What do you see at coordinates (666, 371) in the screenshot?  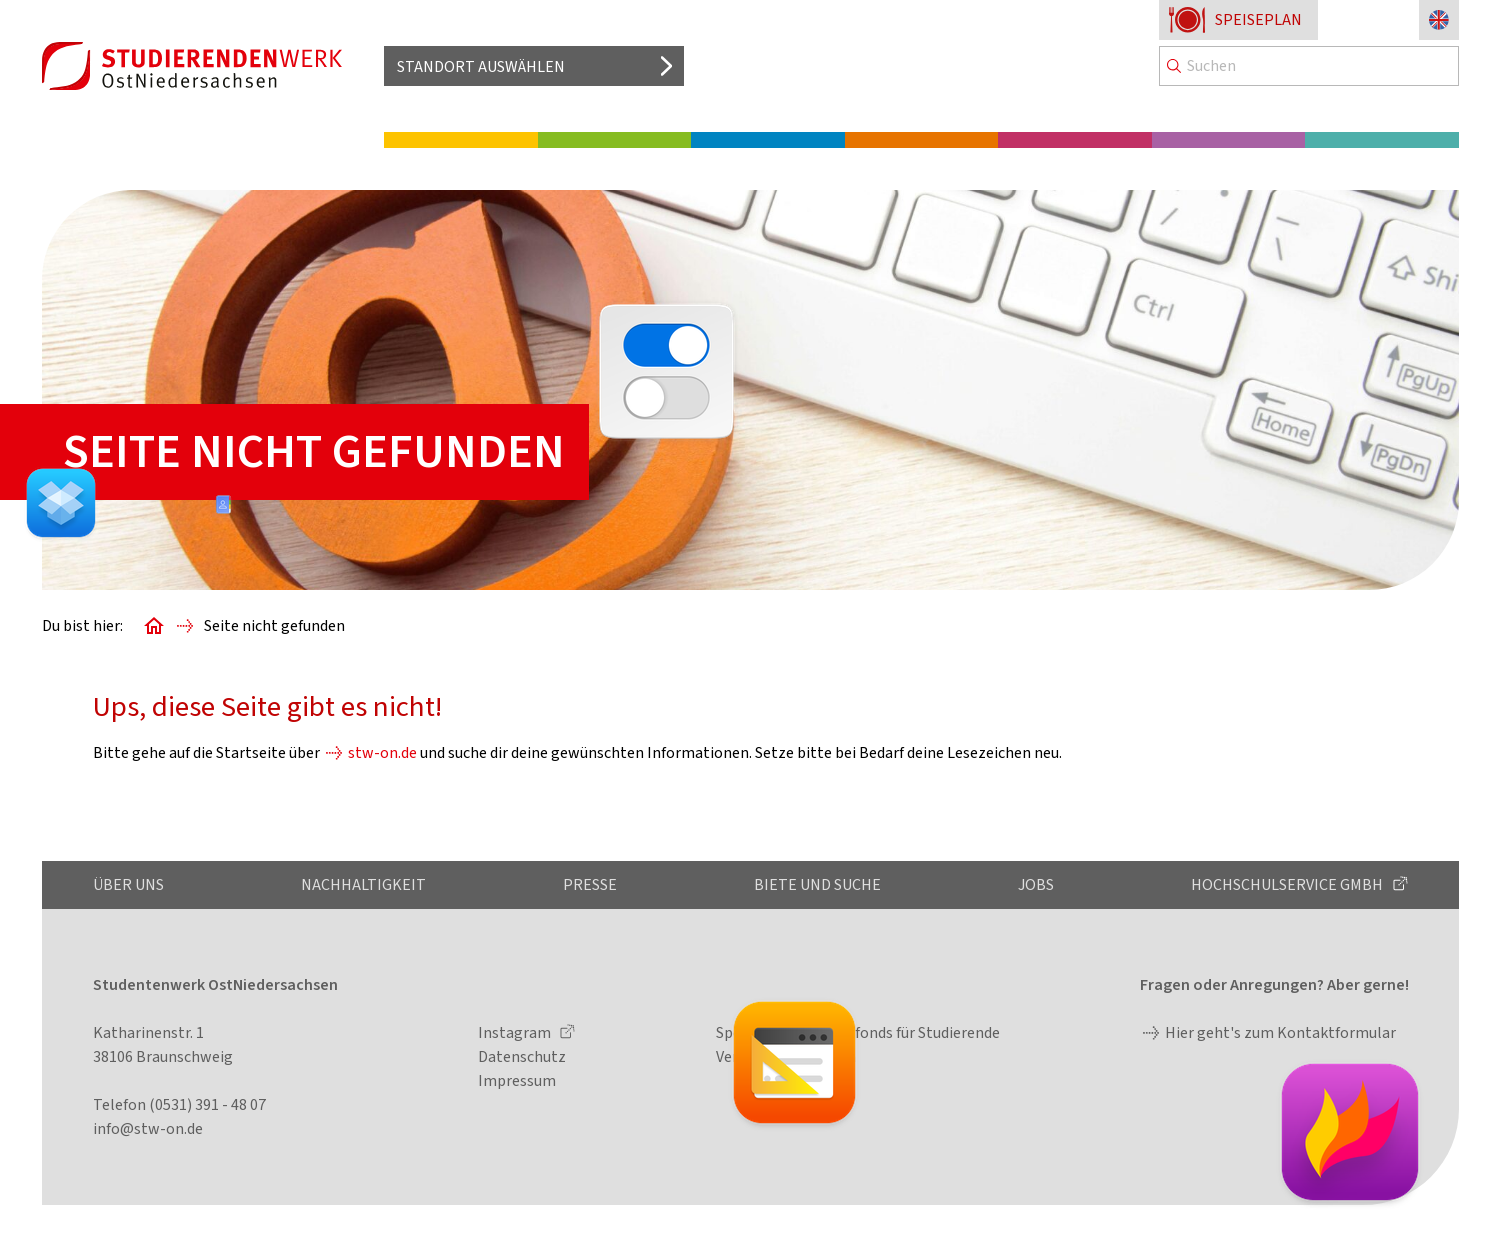 I see `open system preferences or settings` at bounding box center [666, 371].